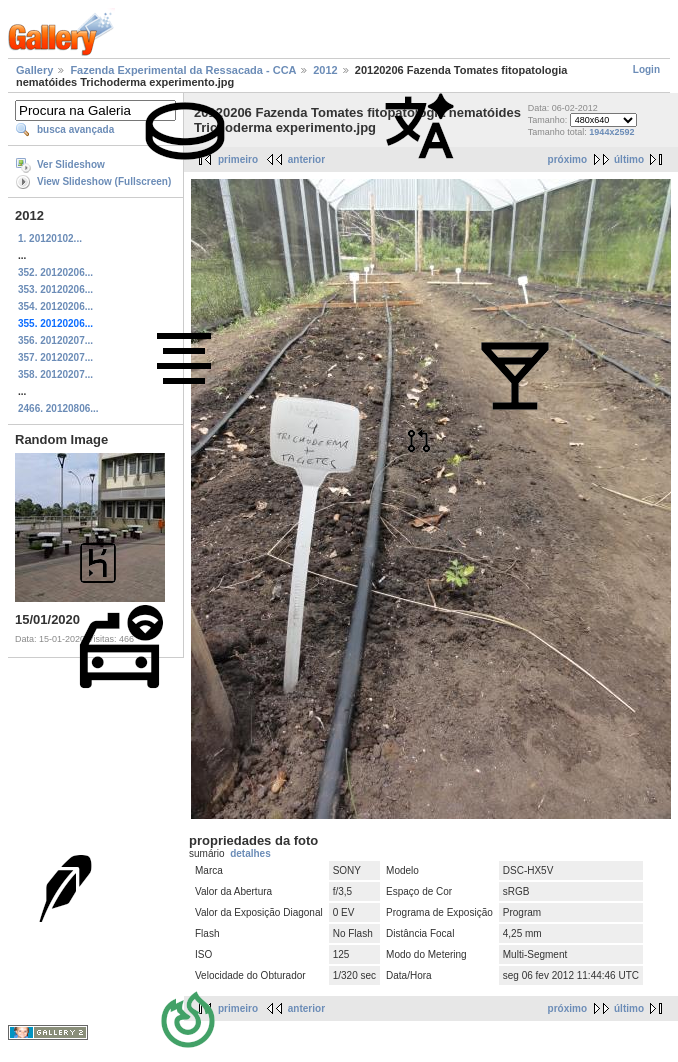 Image resolution: width=678 pixels, height=1062 pixels. I want to click on center-align text or content, so click(184, 357).